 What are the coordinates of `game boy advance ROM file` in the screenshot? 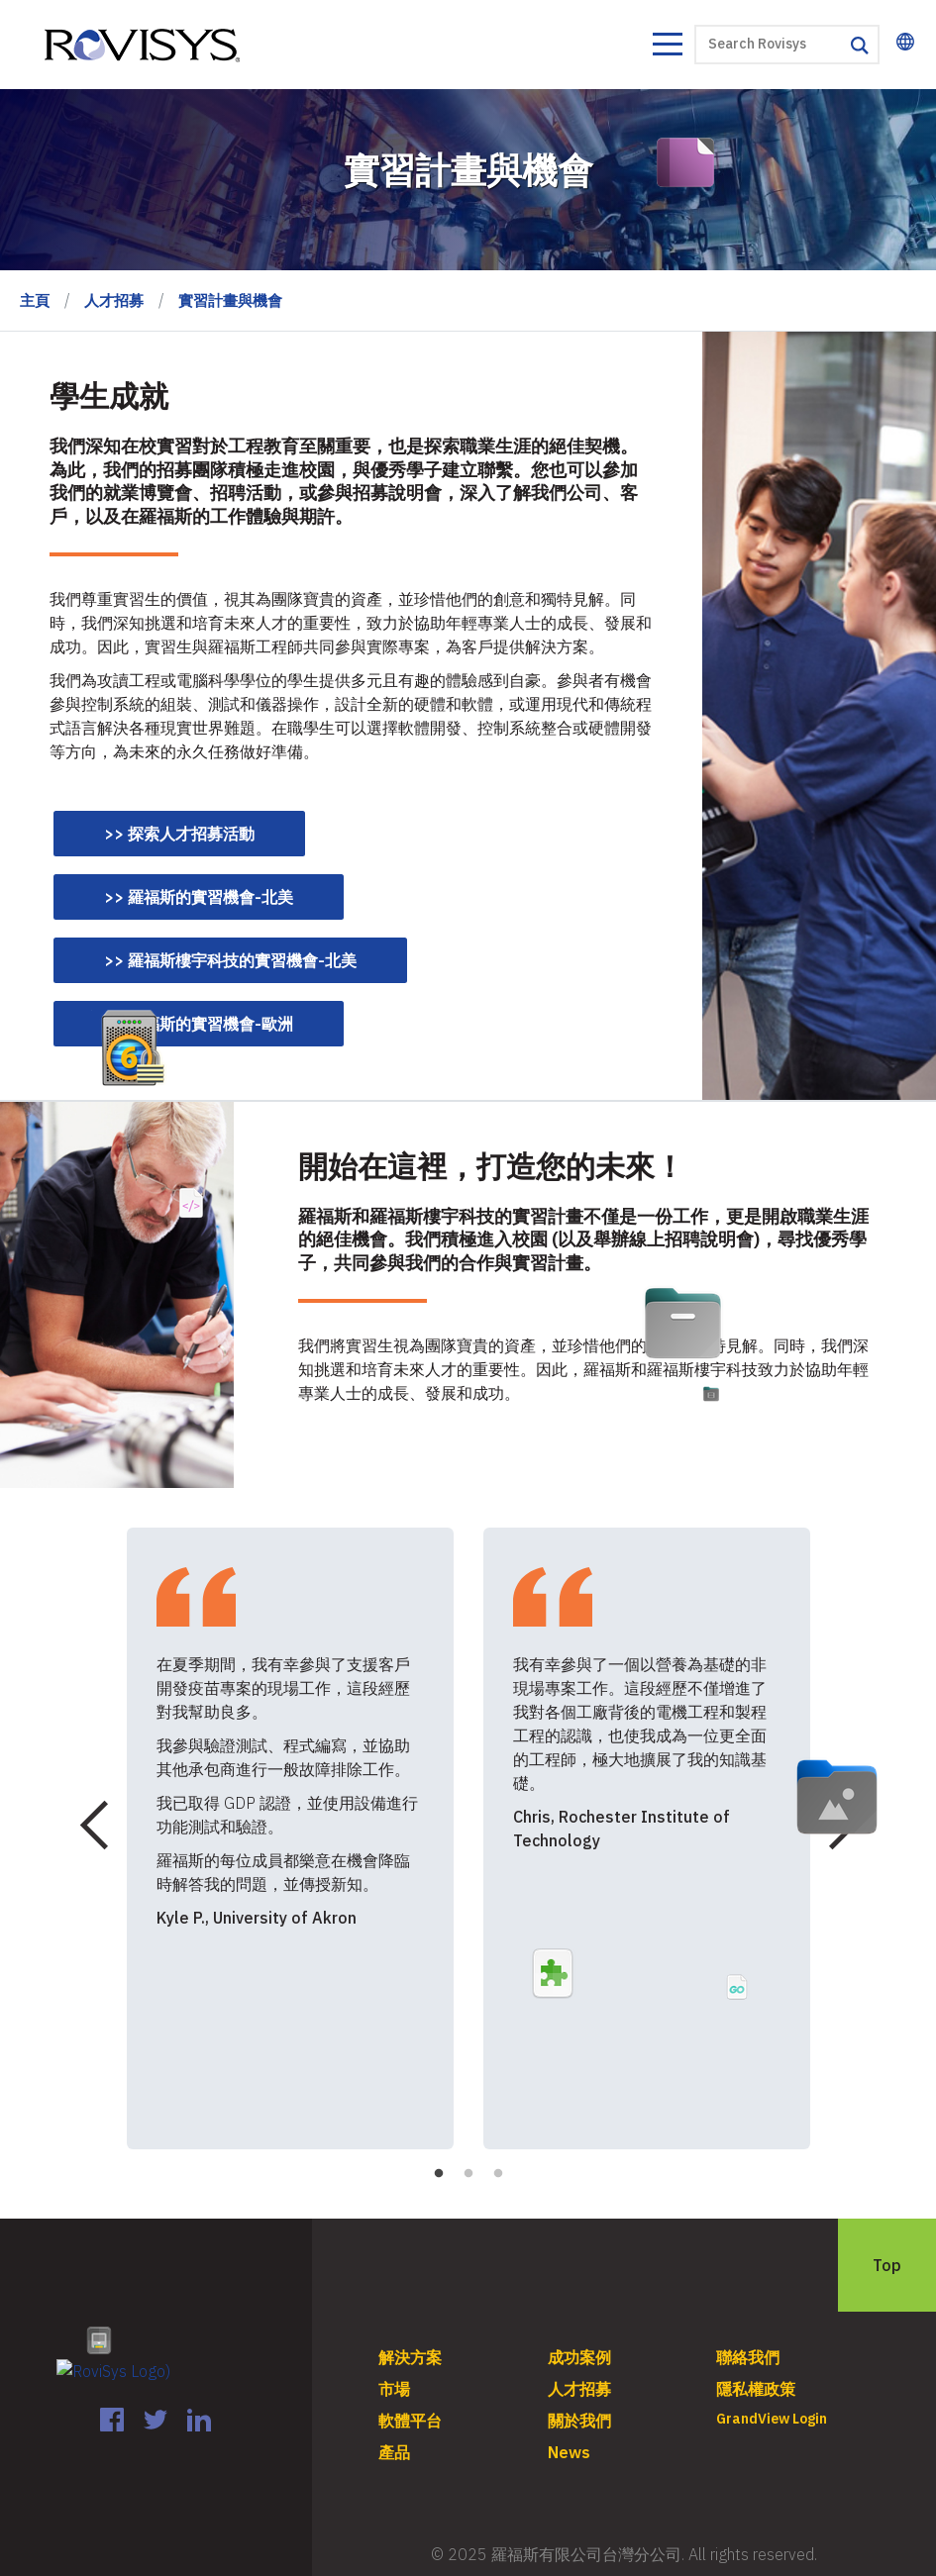 It's located at (99, 2340).